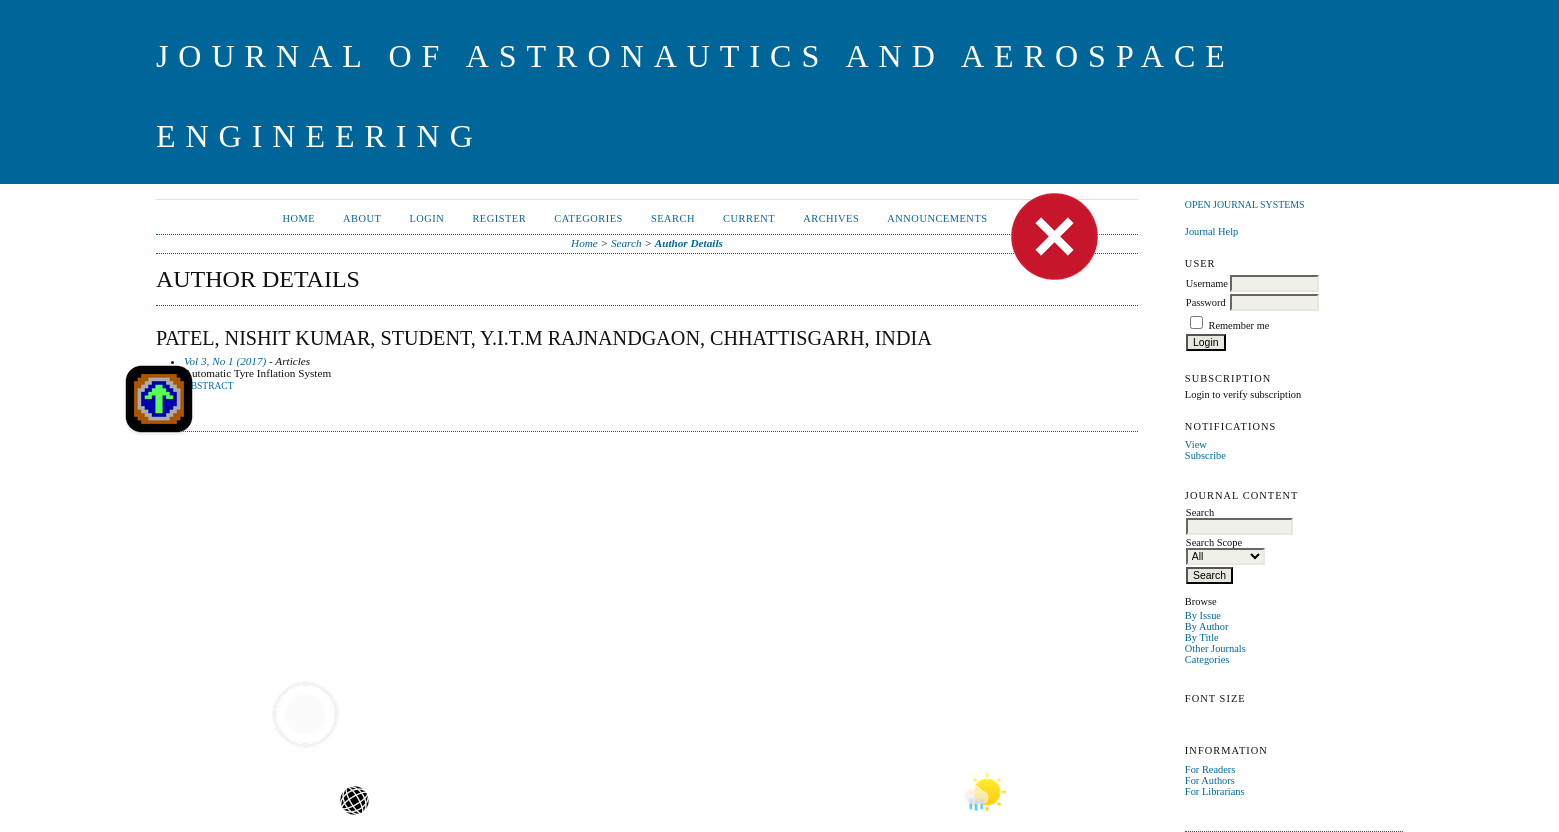 This screenshot has height=832, width=1559. Describe the element at coordinates (1054, 236) in the screenshot. I see `stop or cancel the current action` at that location.